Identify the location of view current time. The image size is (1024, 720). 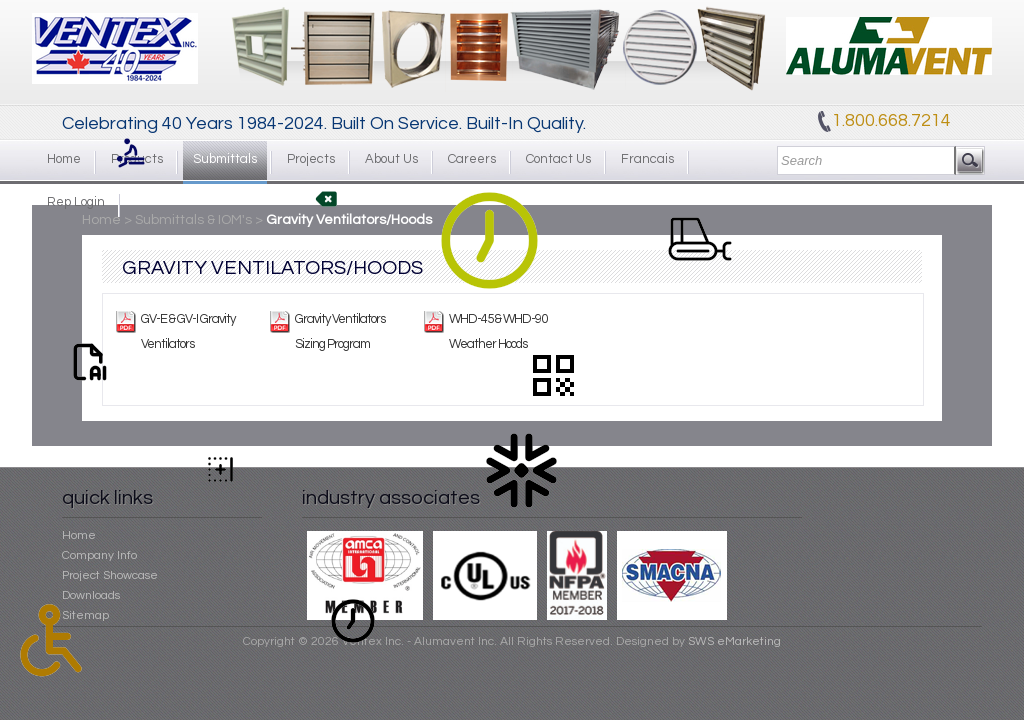
(489, 240).